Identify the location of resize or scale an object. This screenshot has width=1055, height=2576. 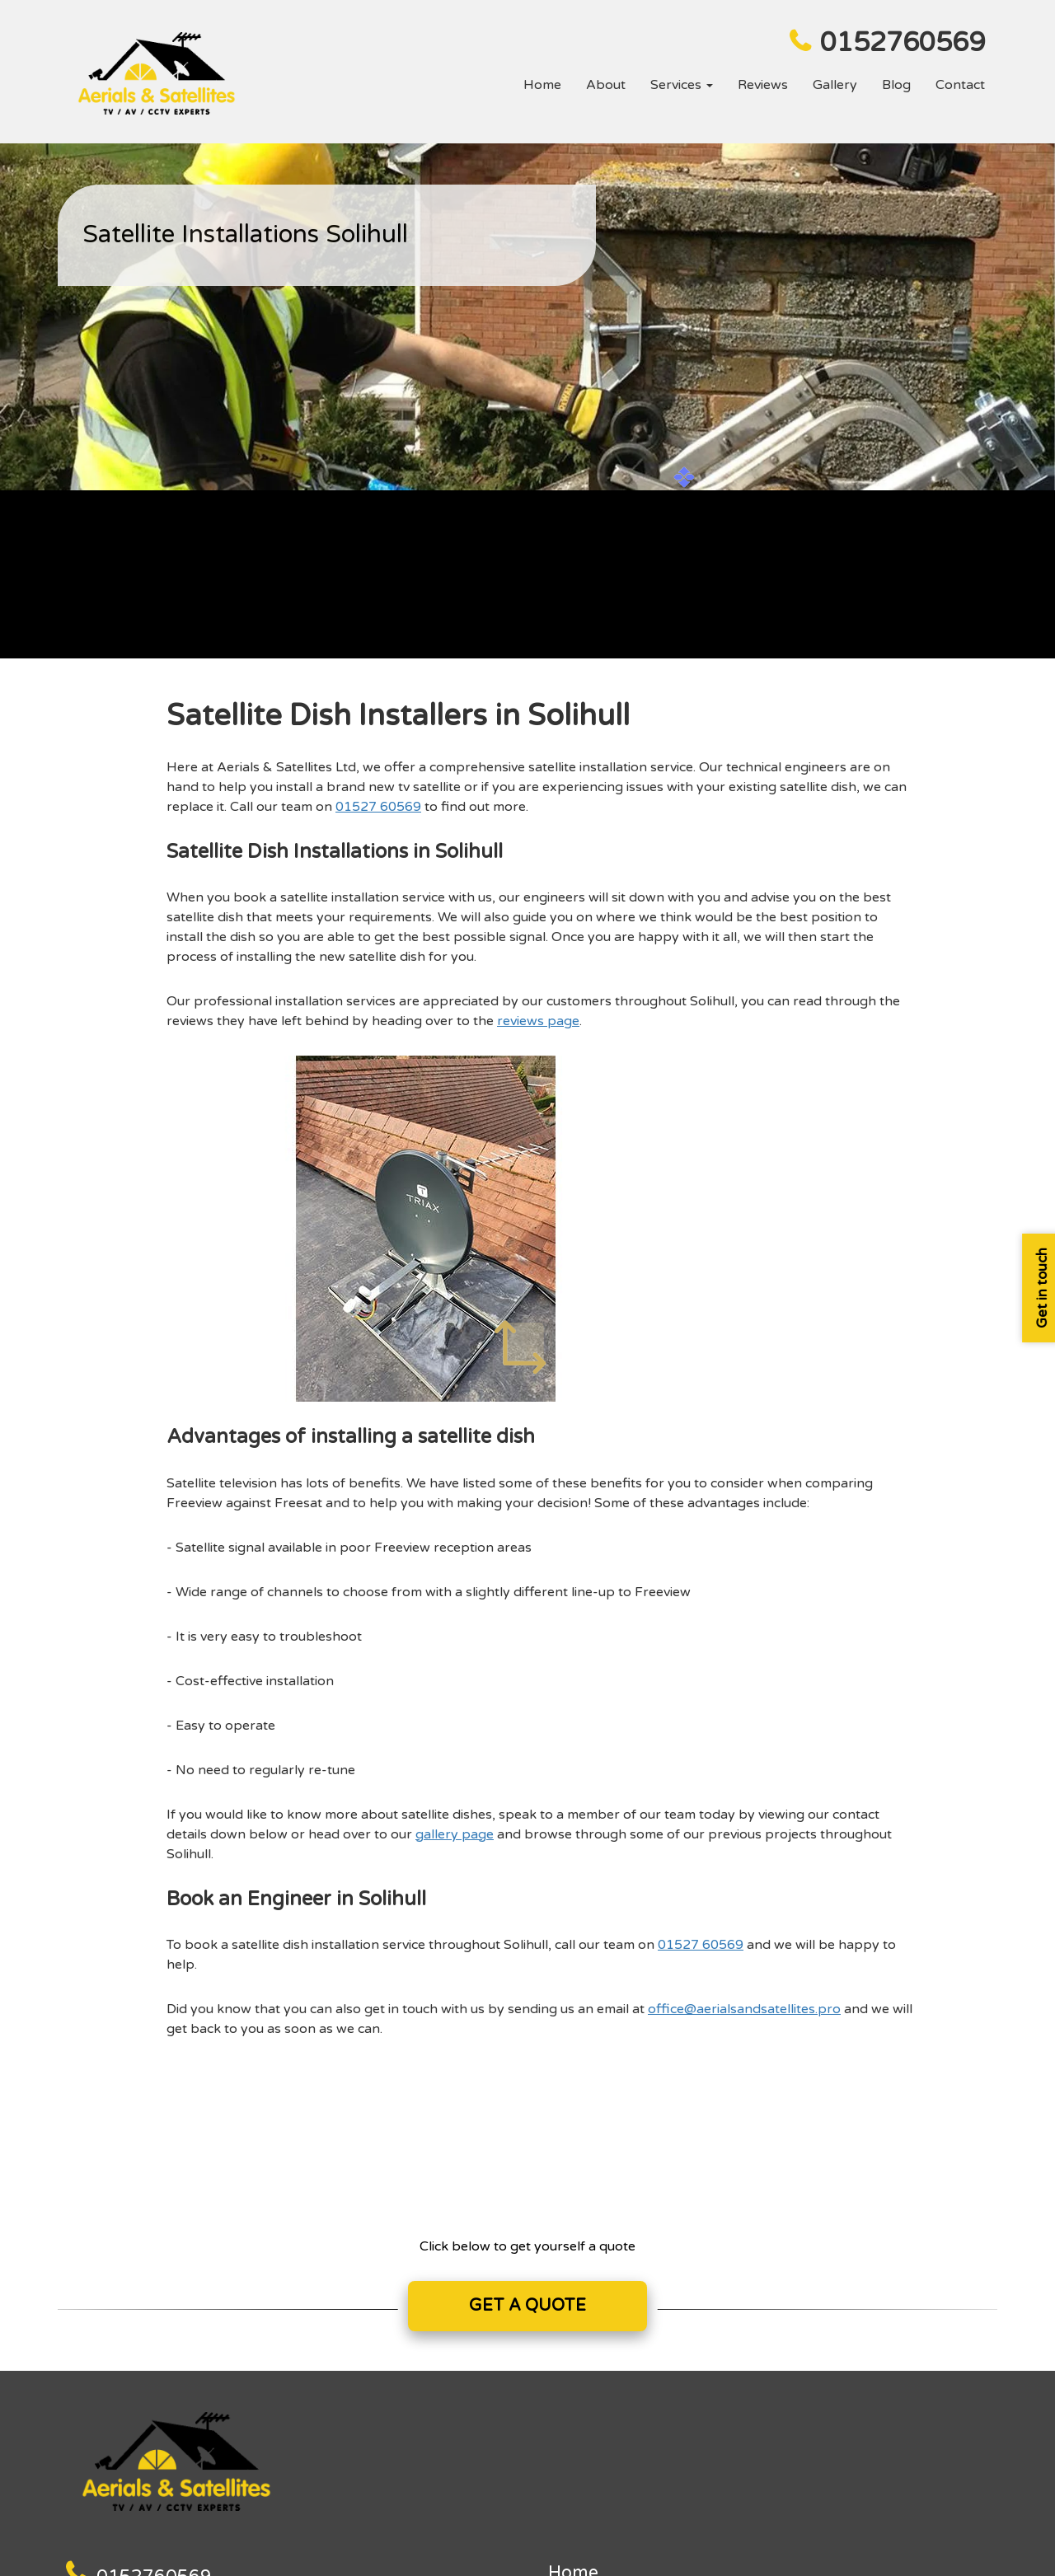
(518, 1346).